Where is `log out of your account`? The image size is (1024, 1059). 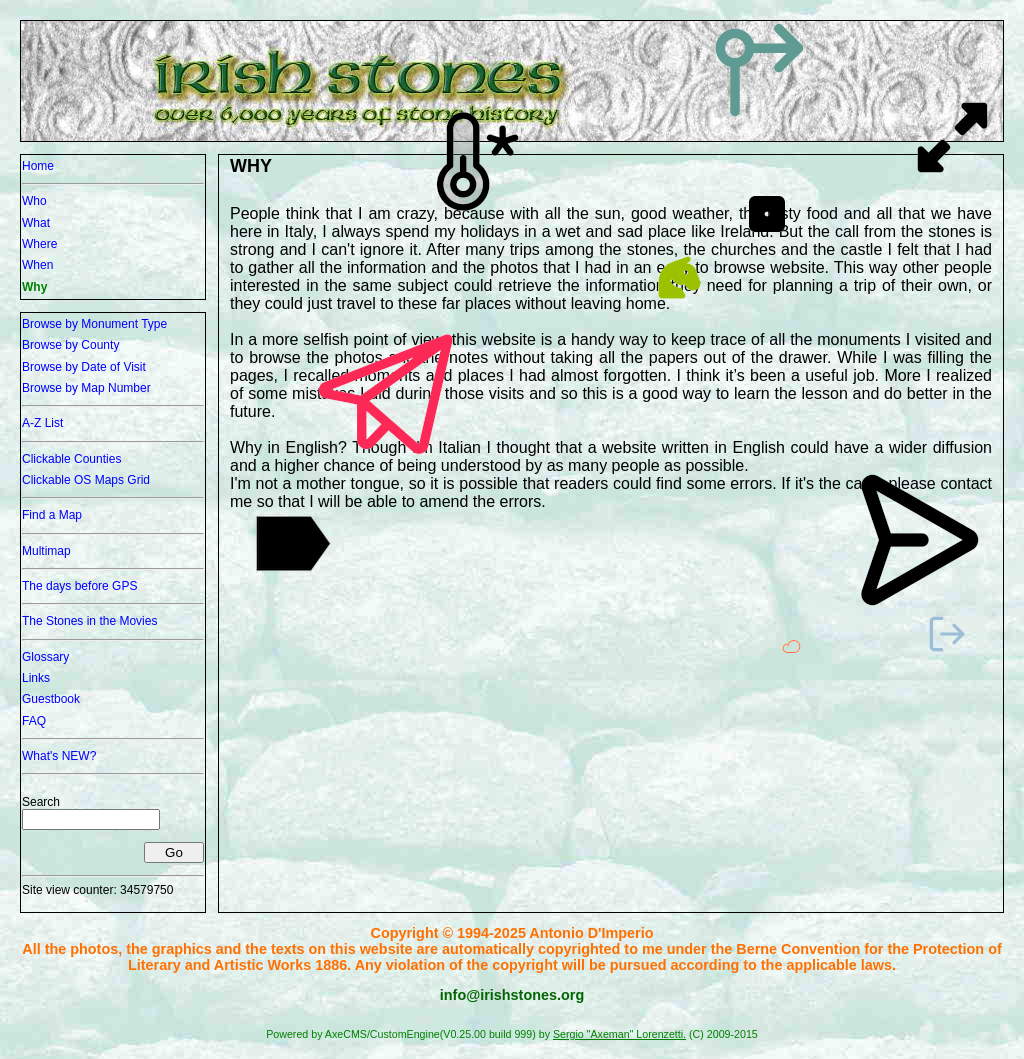
log out of your account is located at coordinates (947, 634).